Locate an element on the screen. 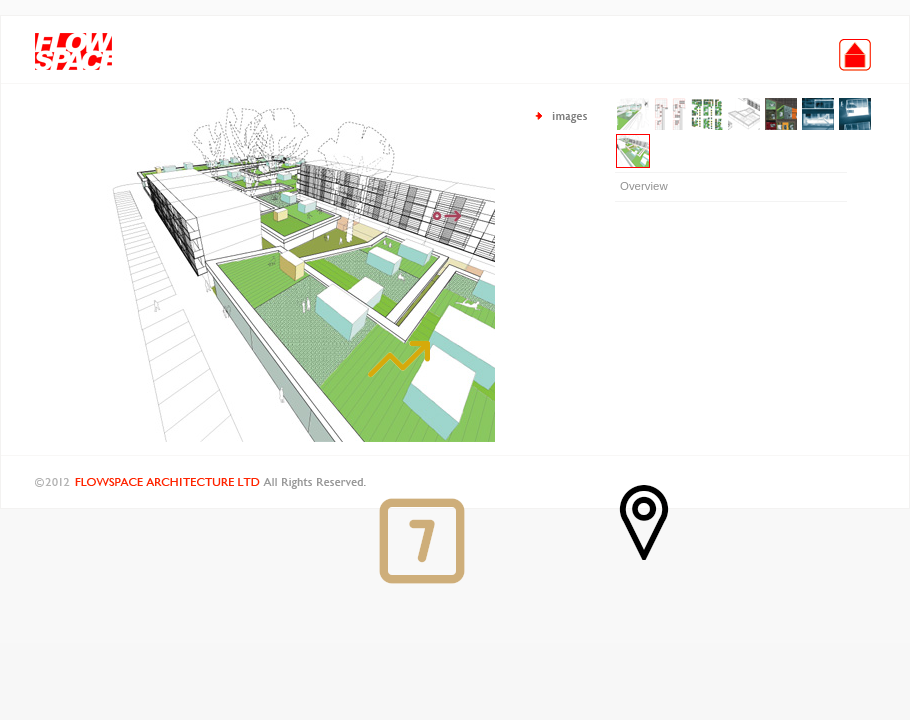  move item to the right is located at coordinates (447, 216).